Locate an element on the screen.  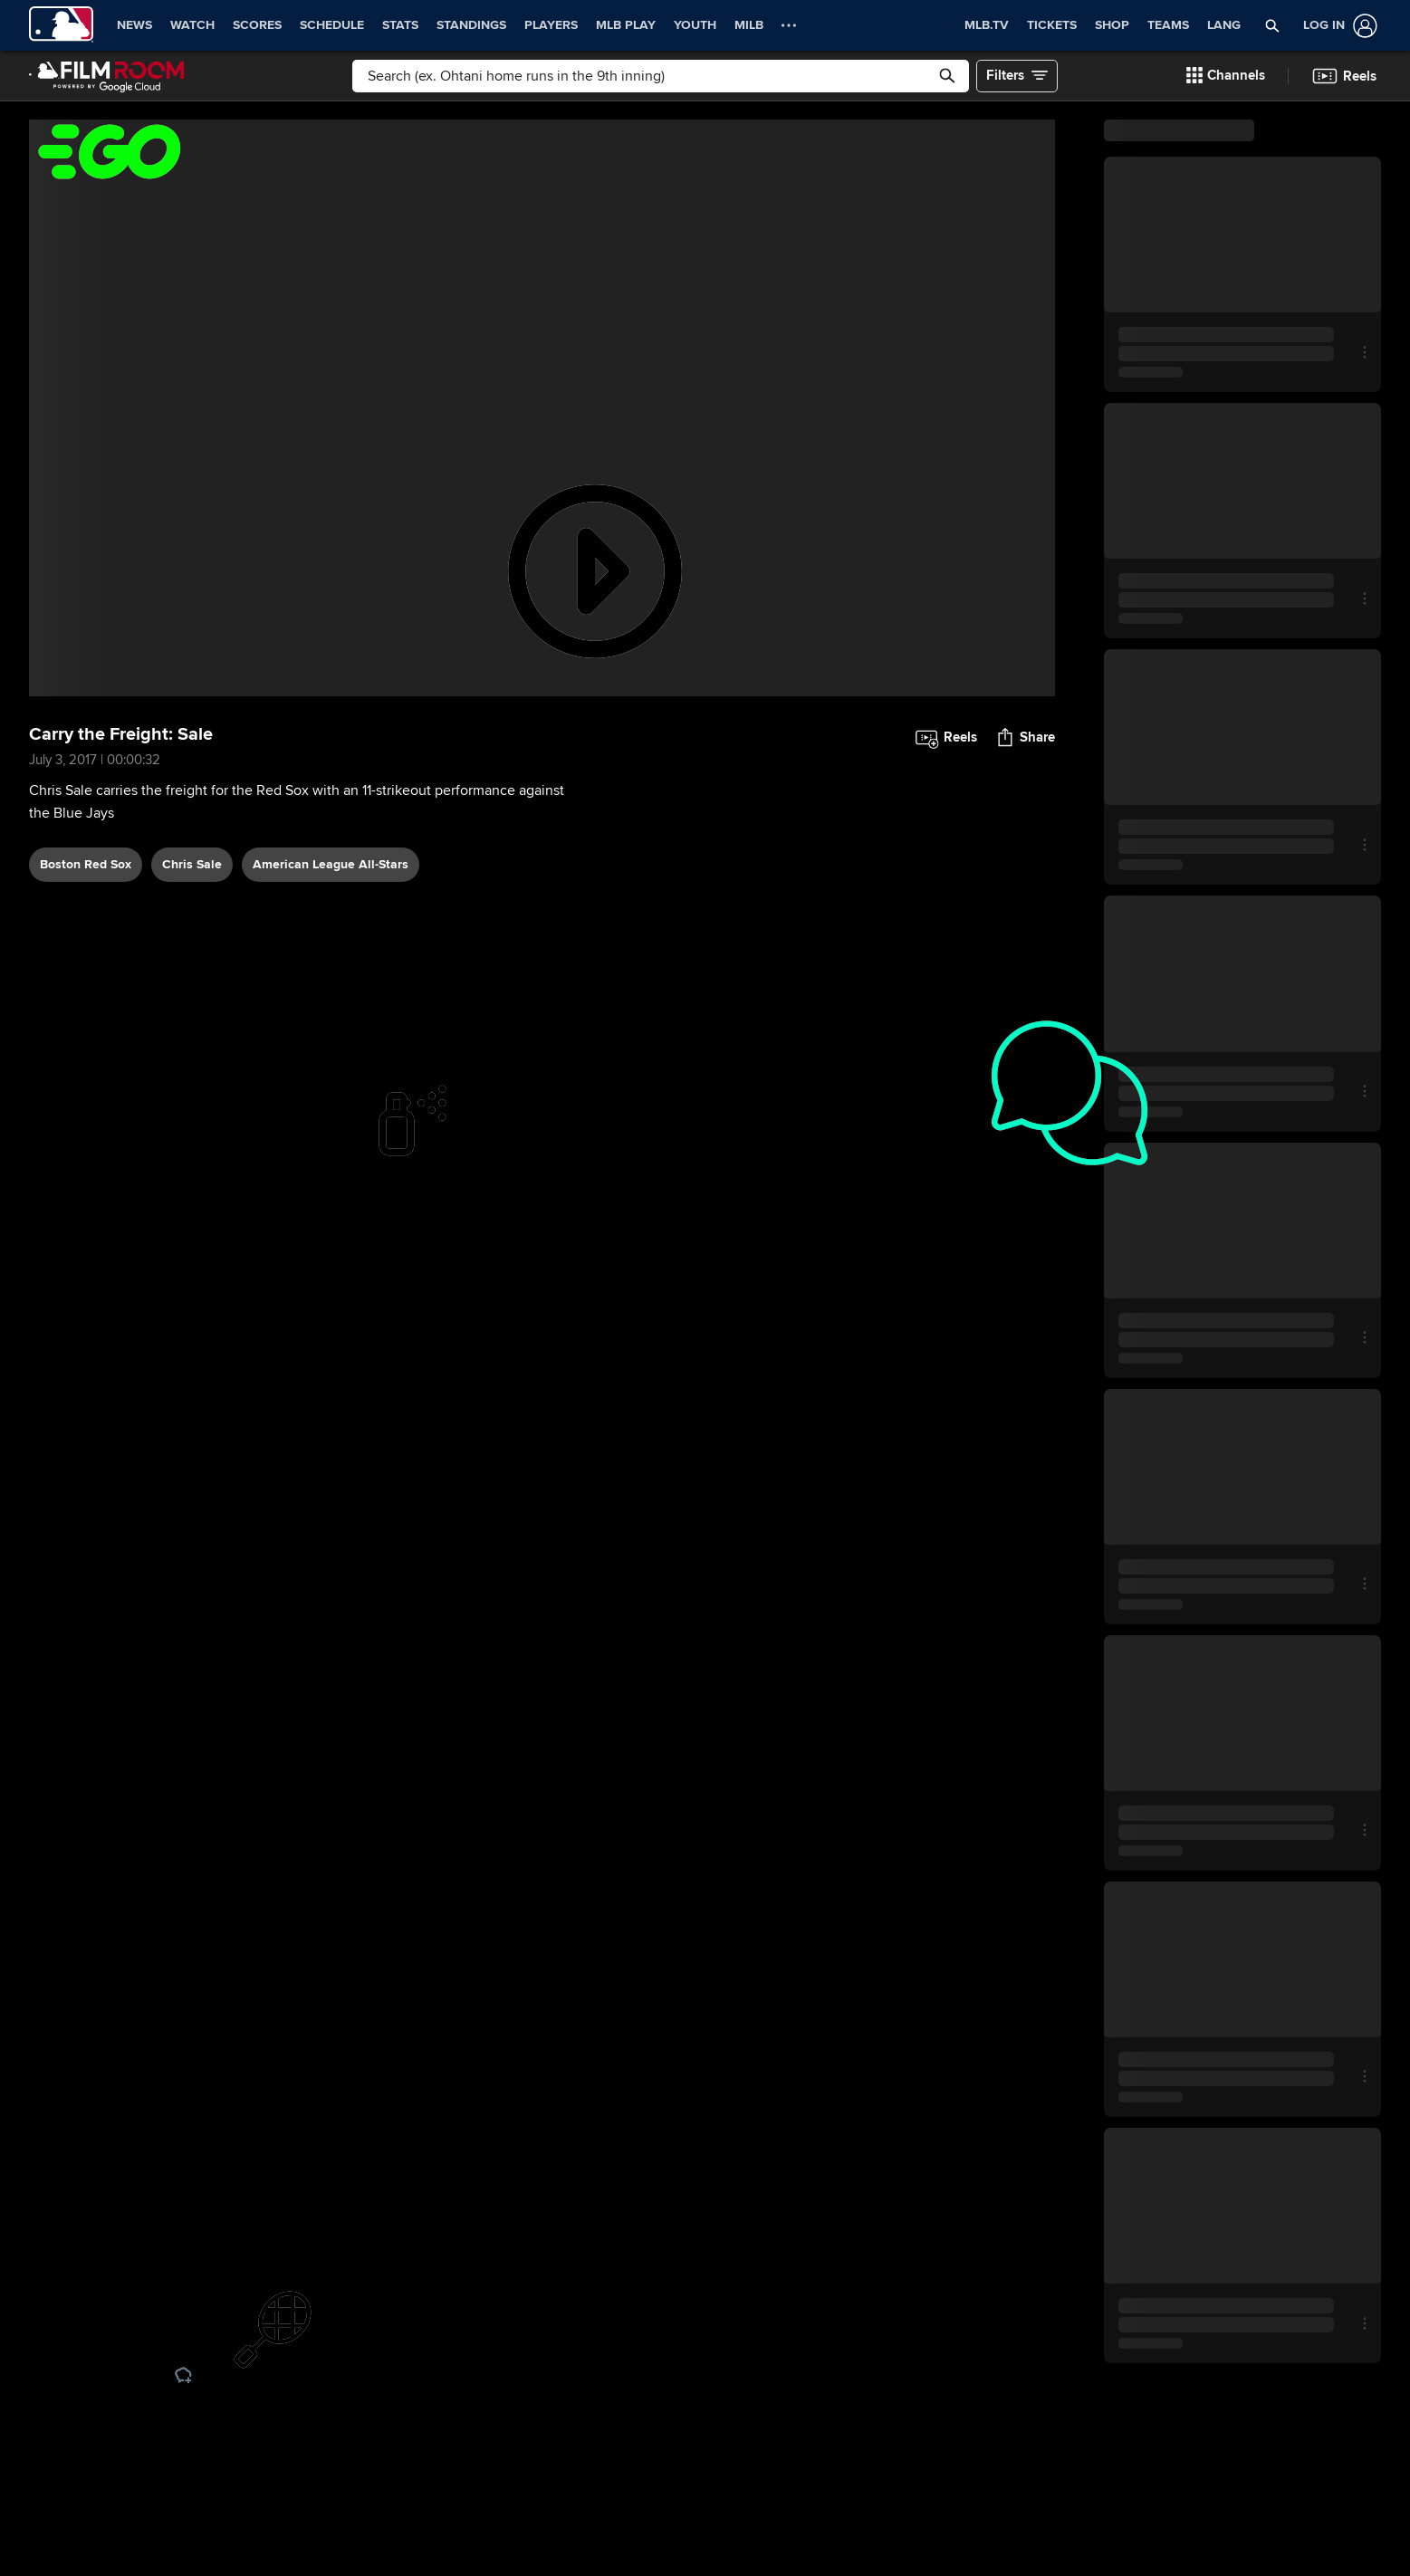
open chat or messaging is located at coordinates (1069, 1093).